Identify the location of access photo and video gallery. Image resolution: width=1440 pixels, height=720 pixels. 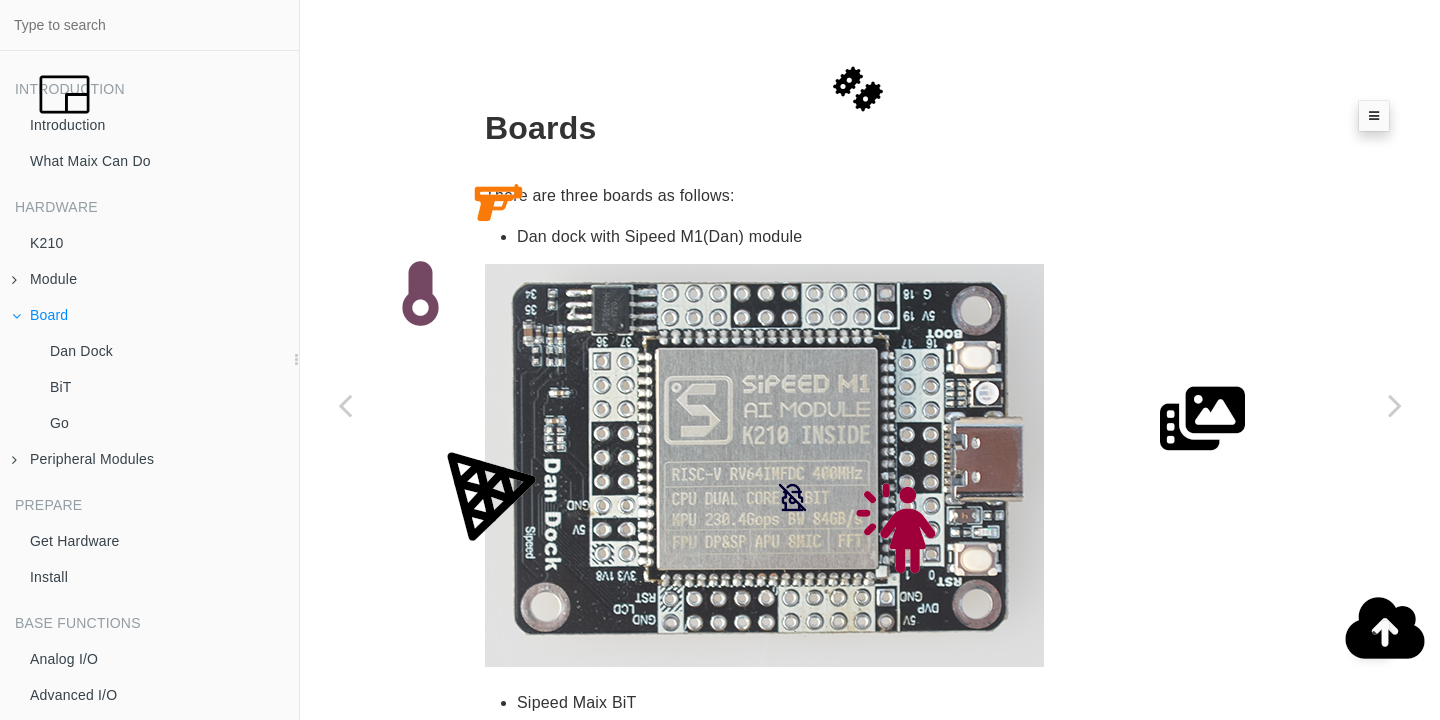
(1202, 420).